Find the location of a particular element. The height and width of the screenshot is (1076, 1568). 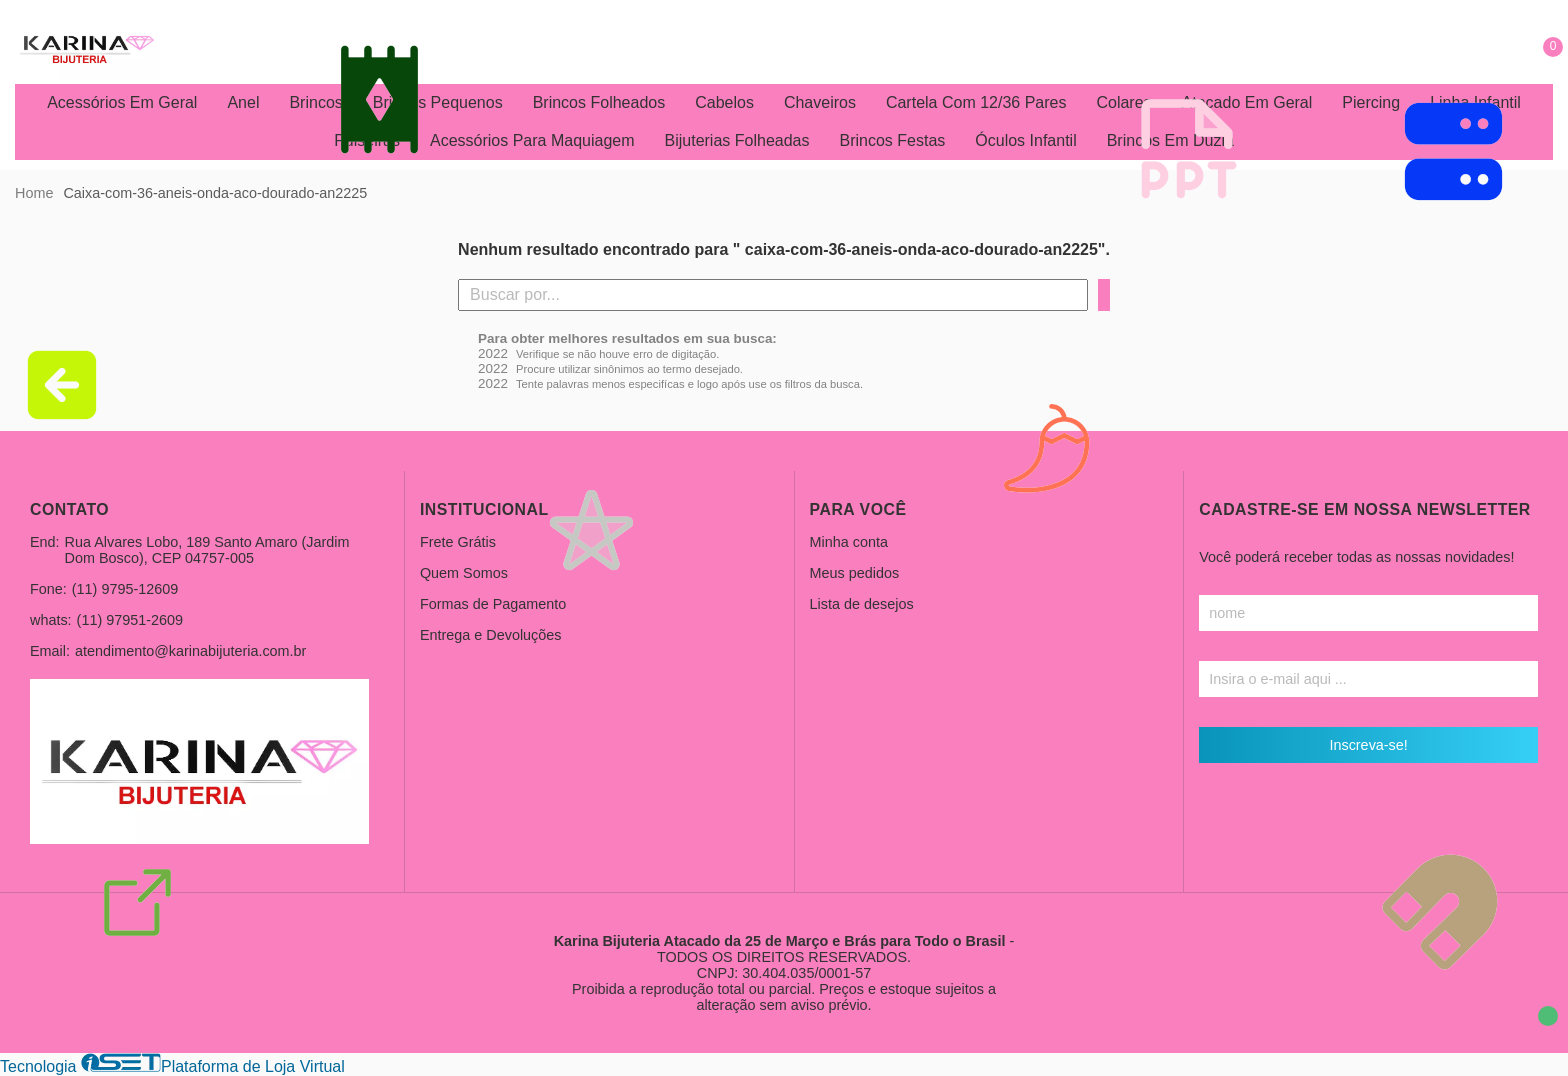

open link in a new window or tab is located at coordinates (137, 902).